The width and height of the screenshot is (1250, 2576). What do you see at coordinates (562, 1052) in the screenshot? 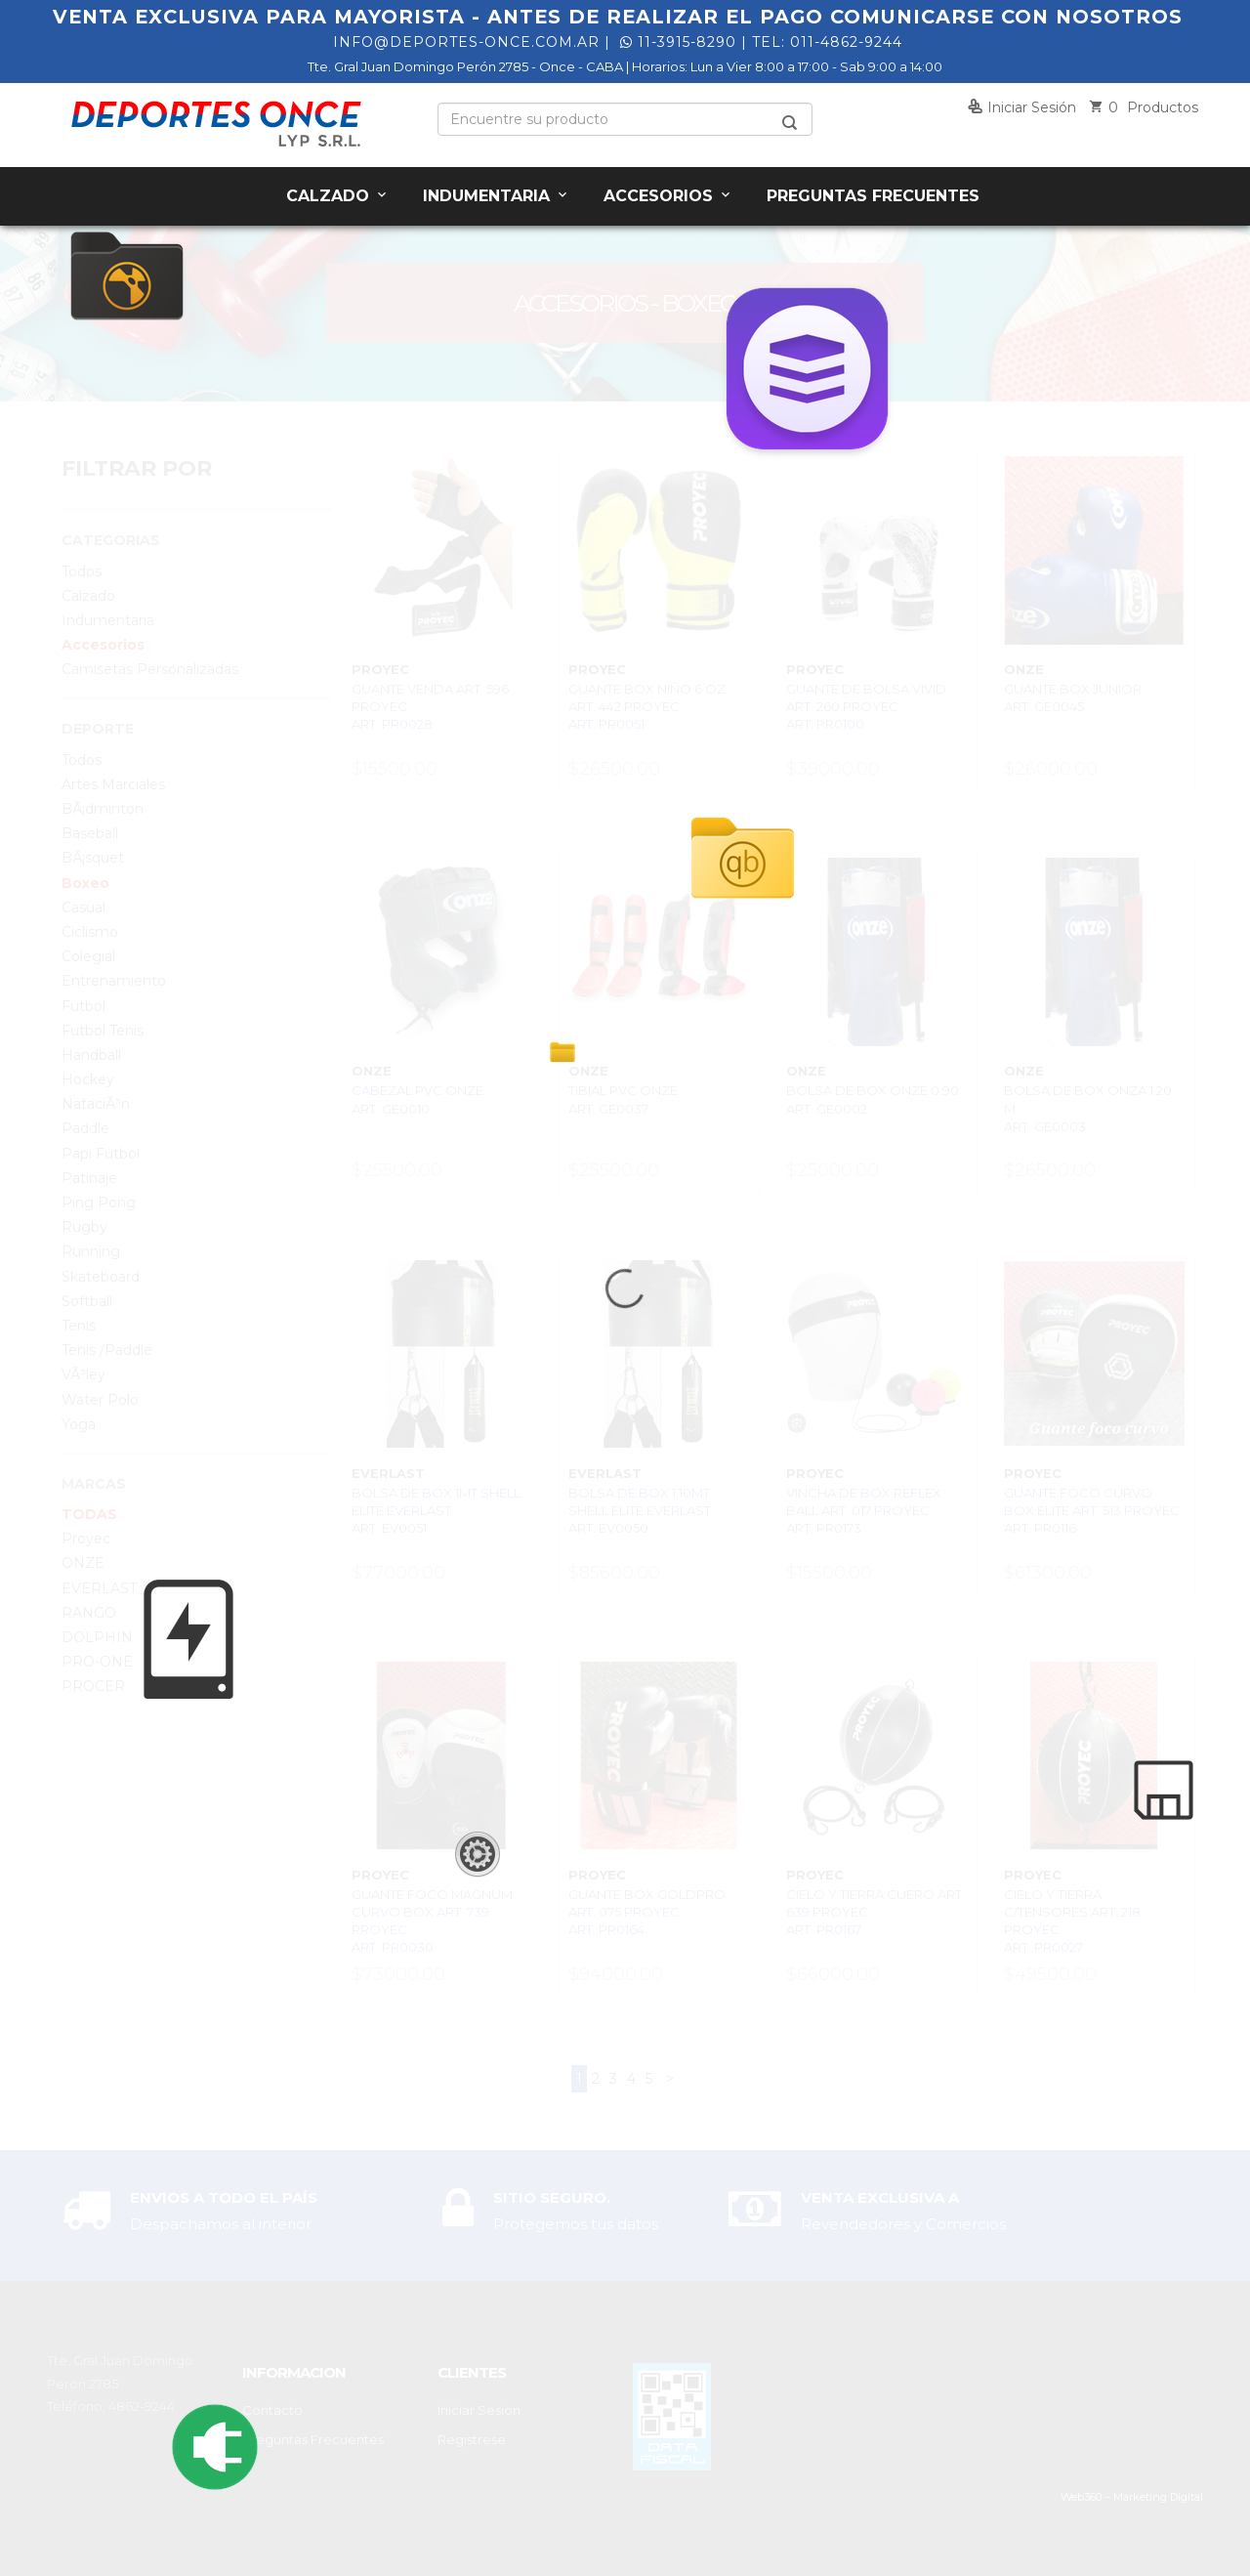
I see `open folder containing files or documents` at bounding box center [562, 1052].